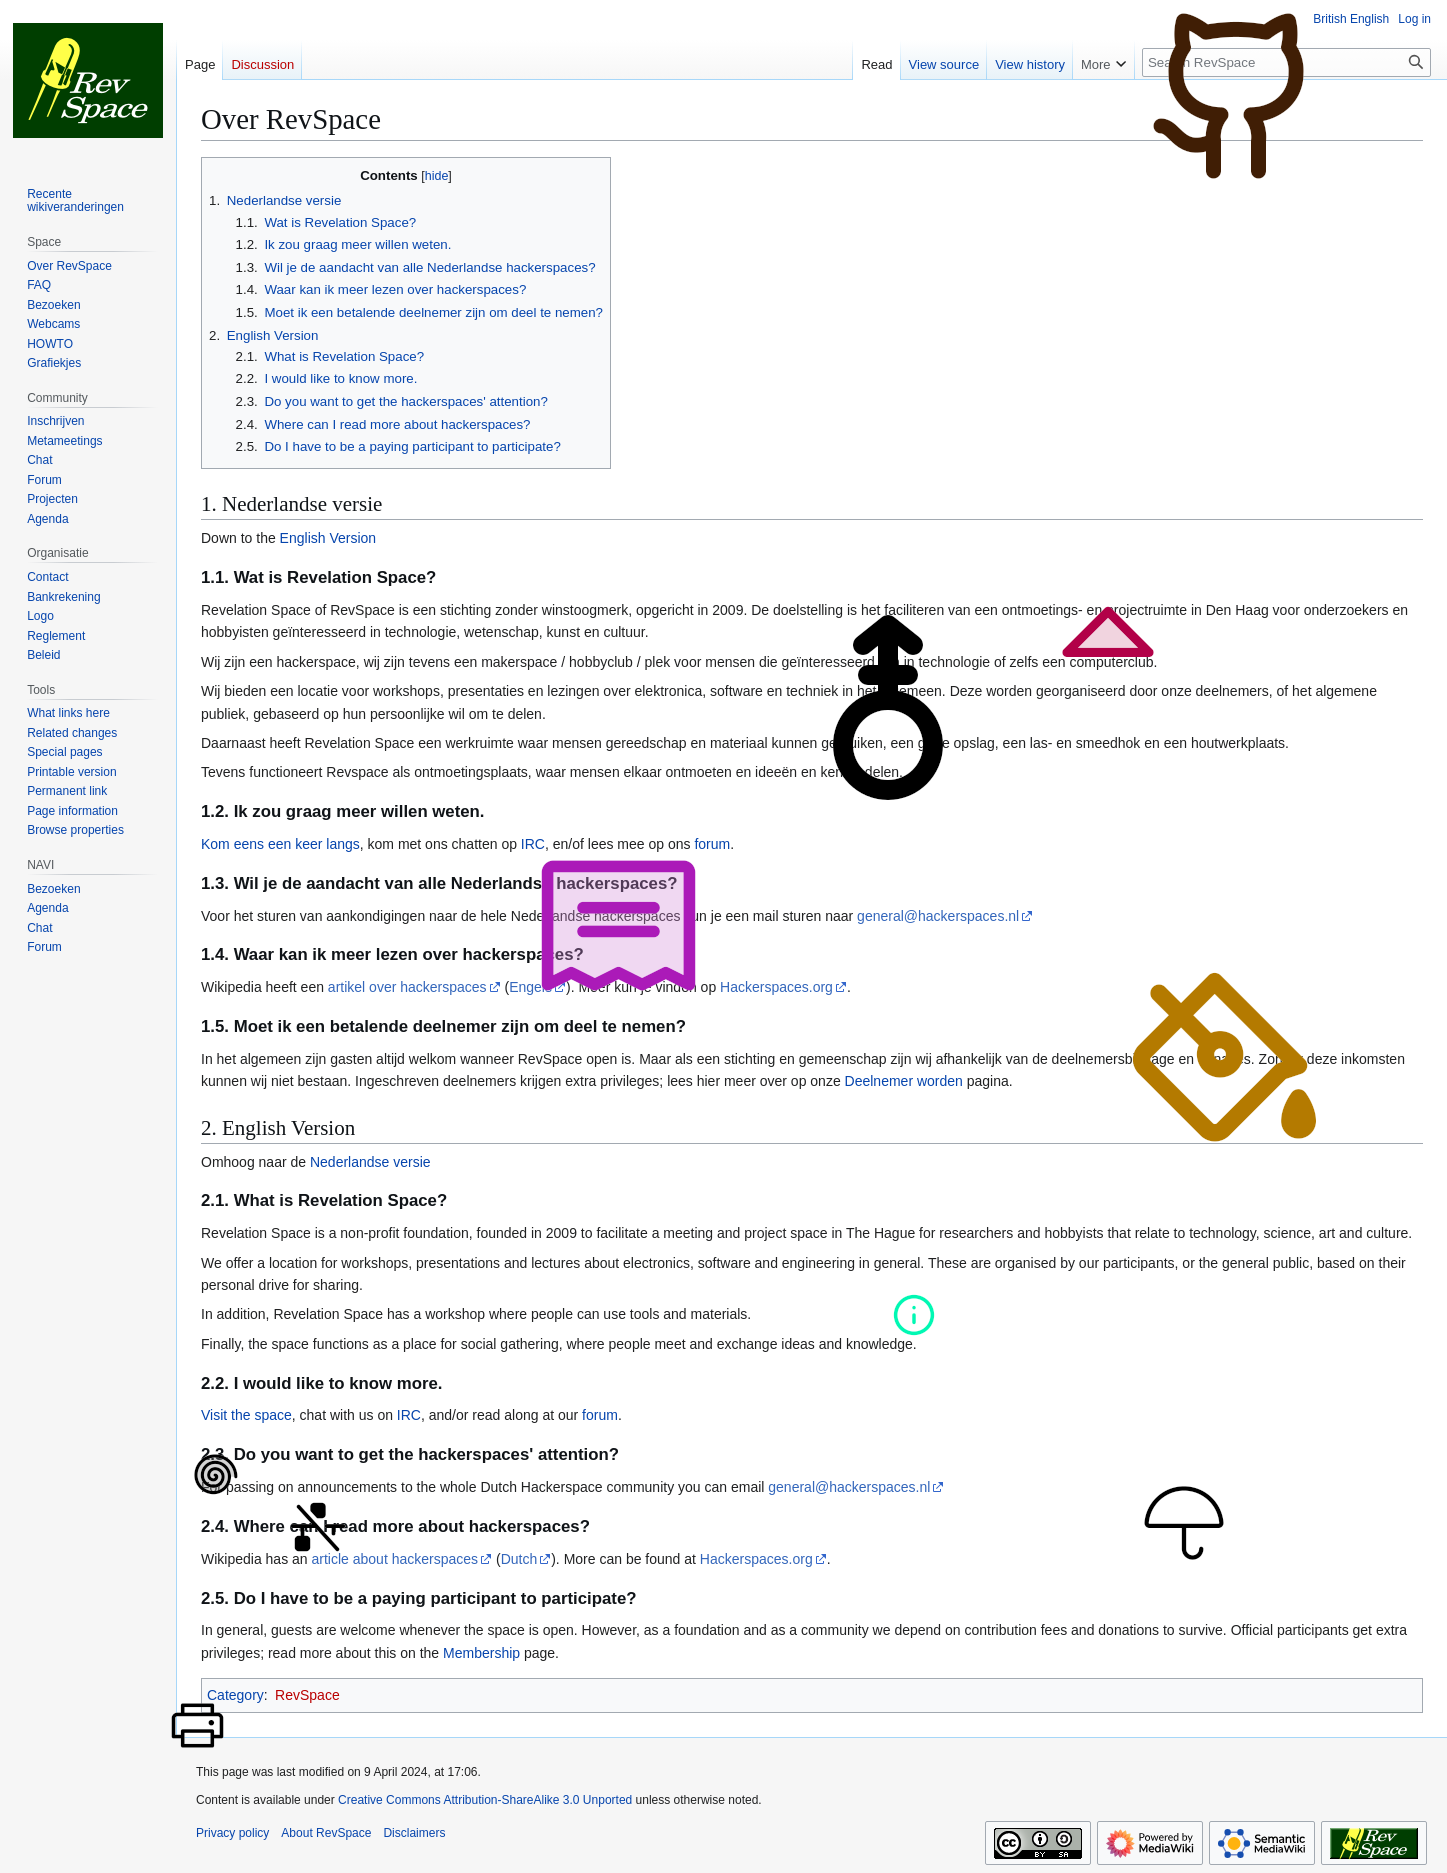 The width and height of the screenshot is (1447, 1873). I want to click on indicates network connection unavailable, so click(318, 1528).